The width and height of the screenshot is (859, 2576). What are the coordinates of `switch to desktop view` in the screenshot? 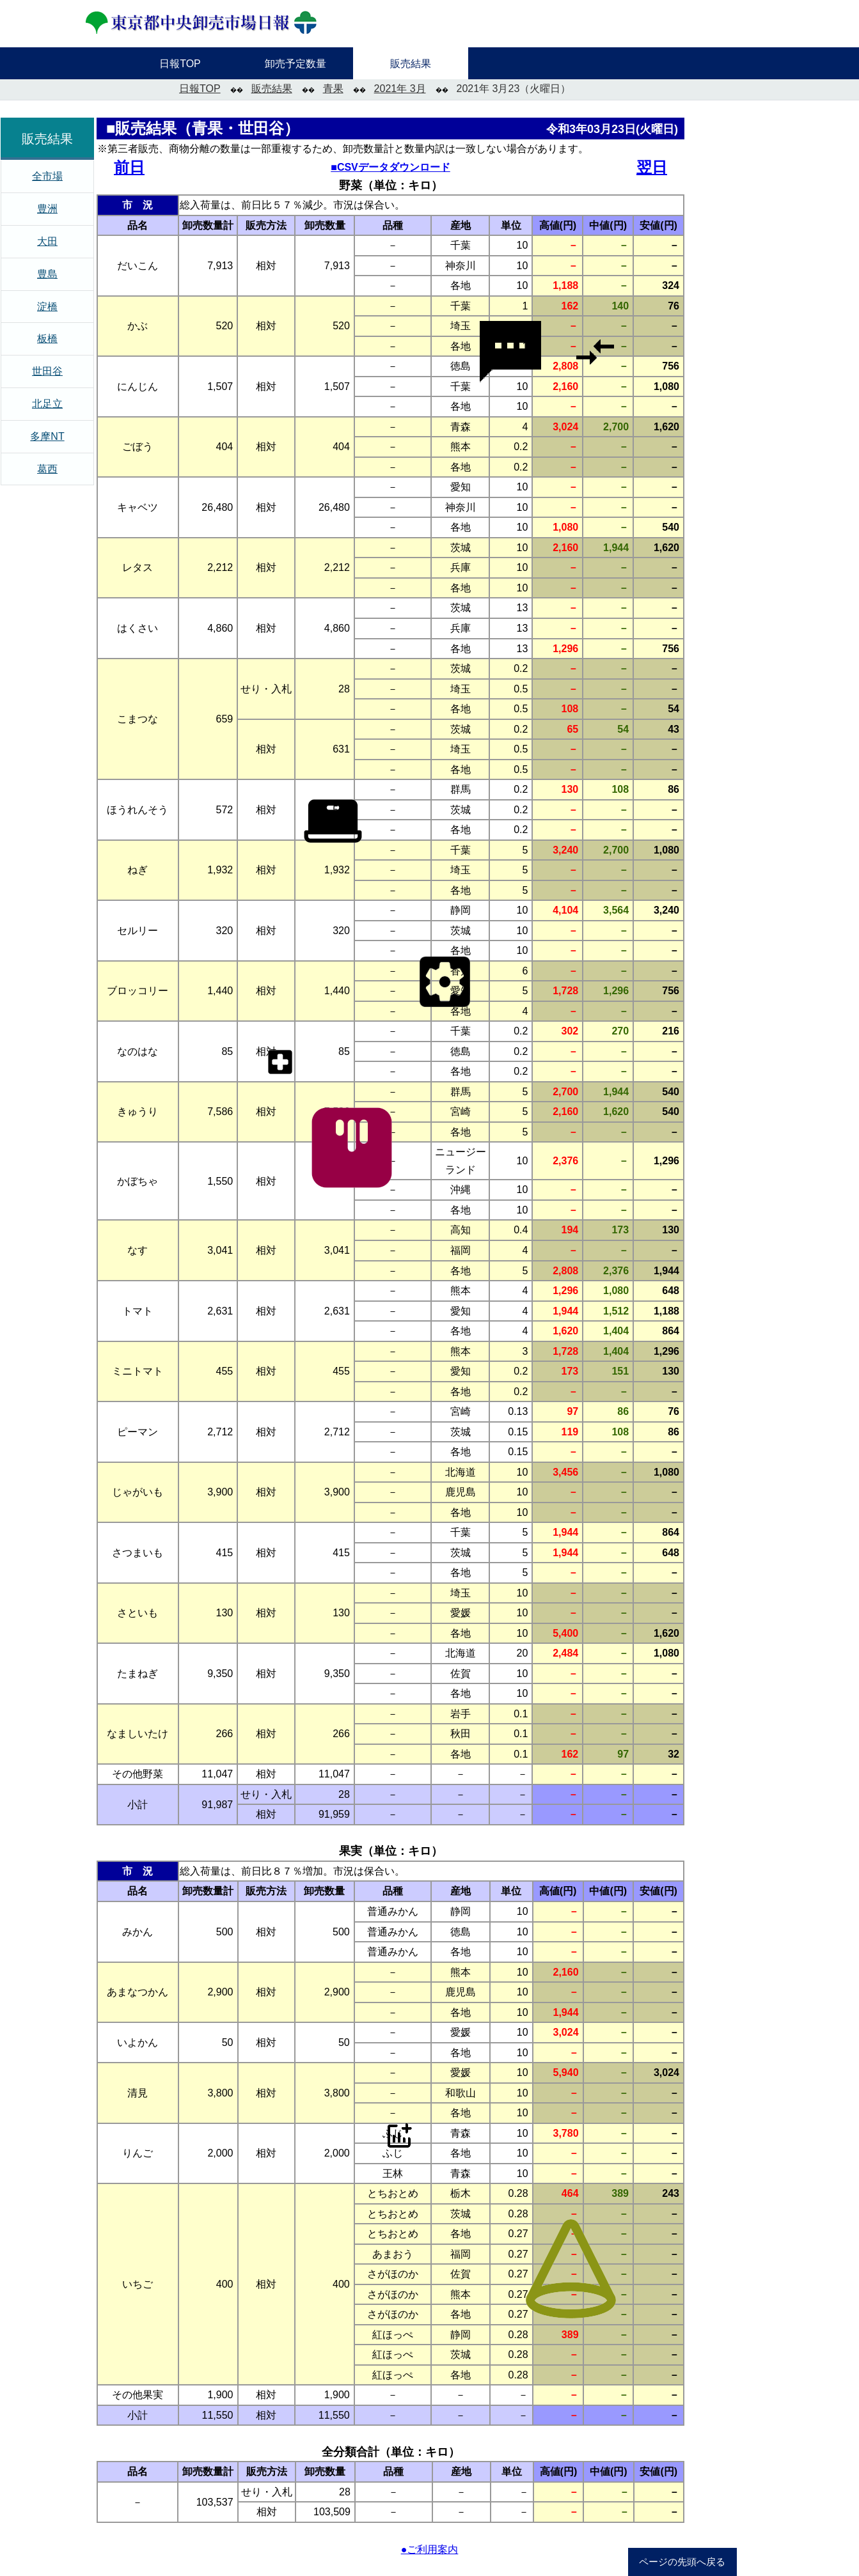 It's located at (333, 820).